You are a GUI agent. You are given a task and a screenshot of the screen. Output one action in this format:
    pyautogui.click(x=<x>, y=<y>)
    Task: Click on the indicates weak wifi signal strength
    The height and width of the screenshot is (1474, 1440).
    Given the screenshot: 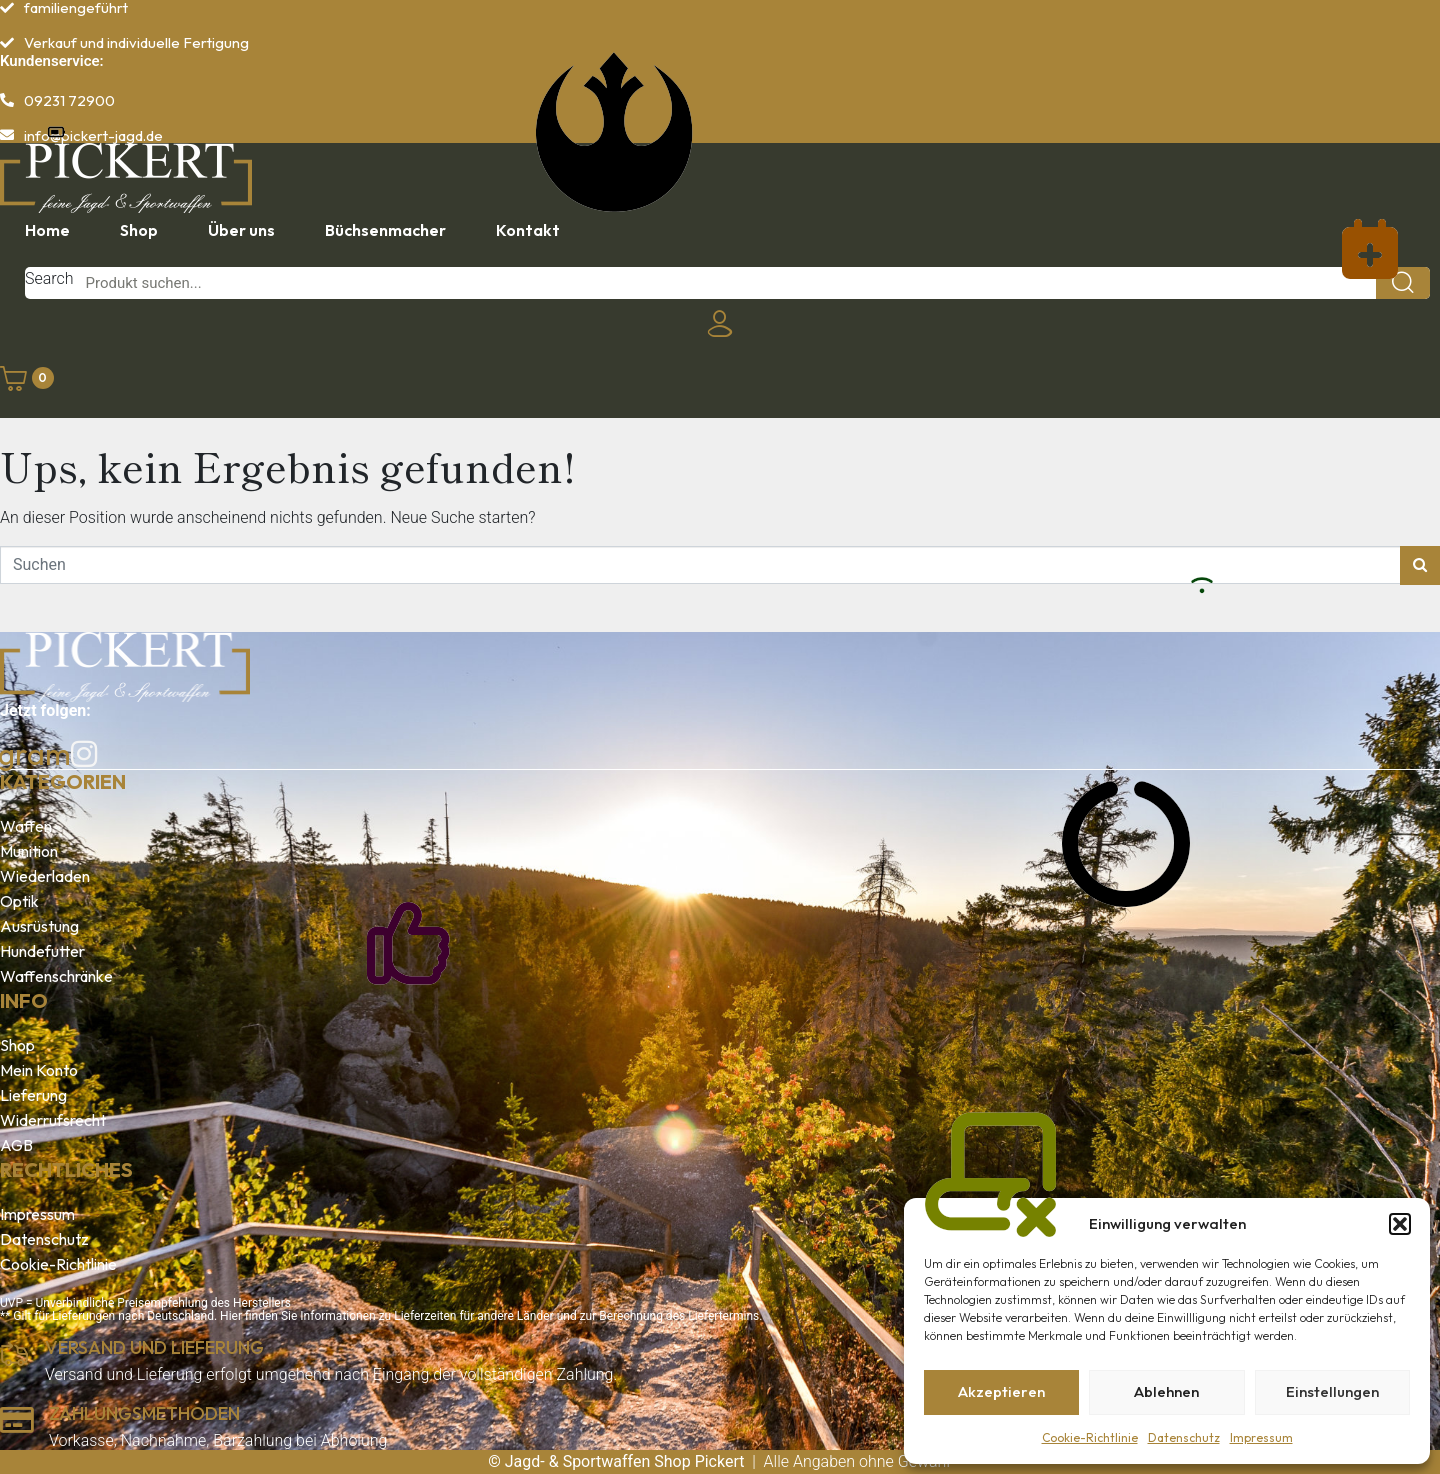 What is the action you would take?
    pyautogui.click(x=1202, y=573)
    